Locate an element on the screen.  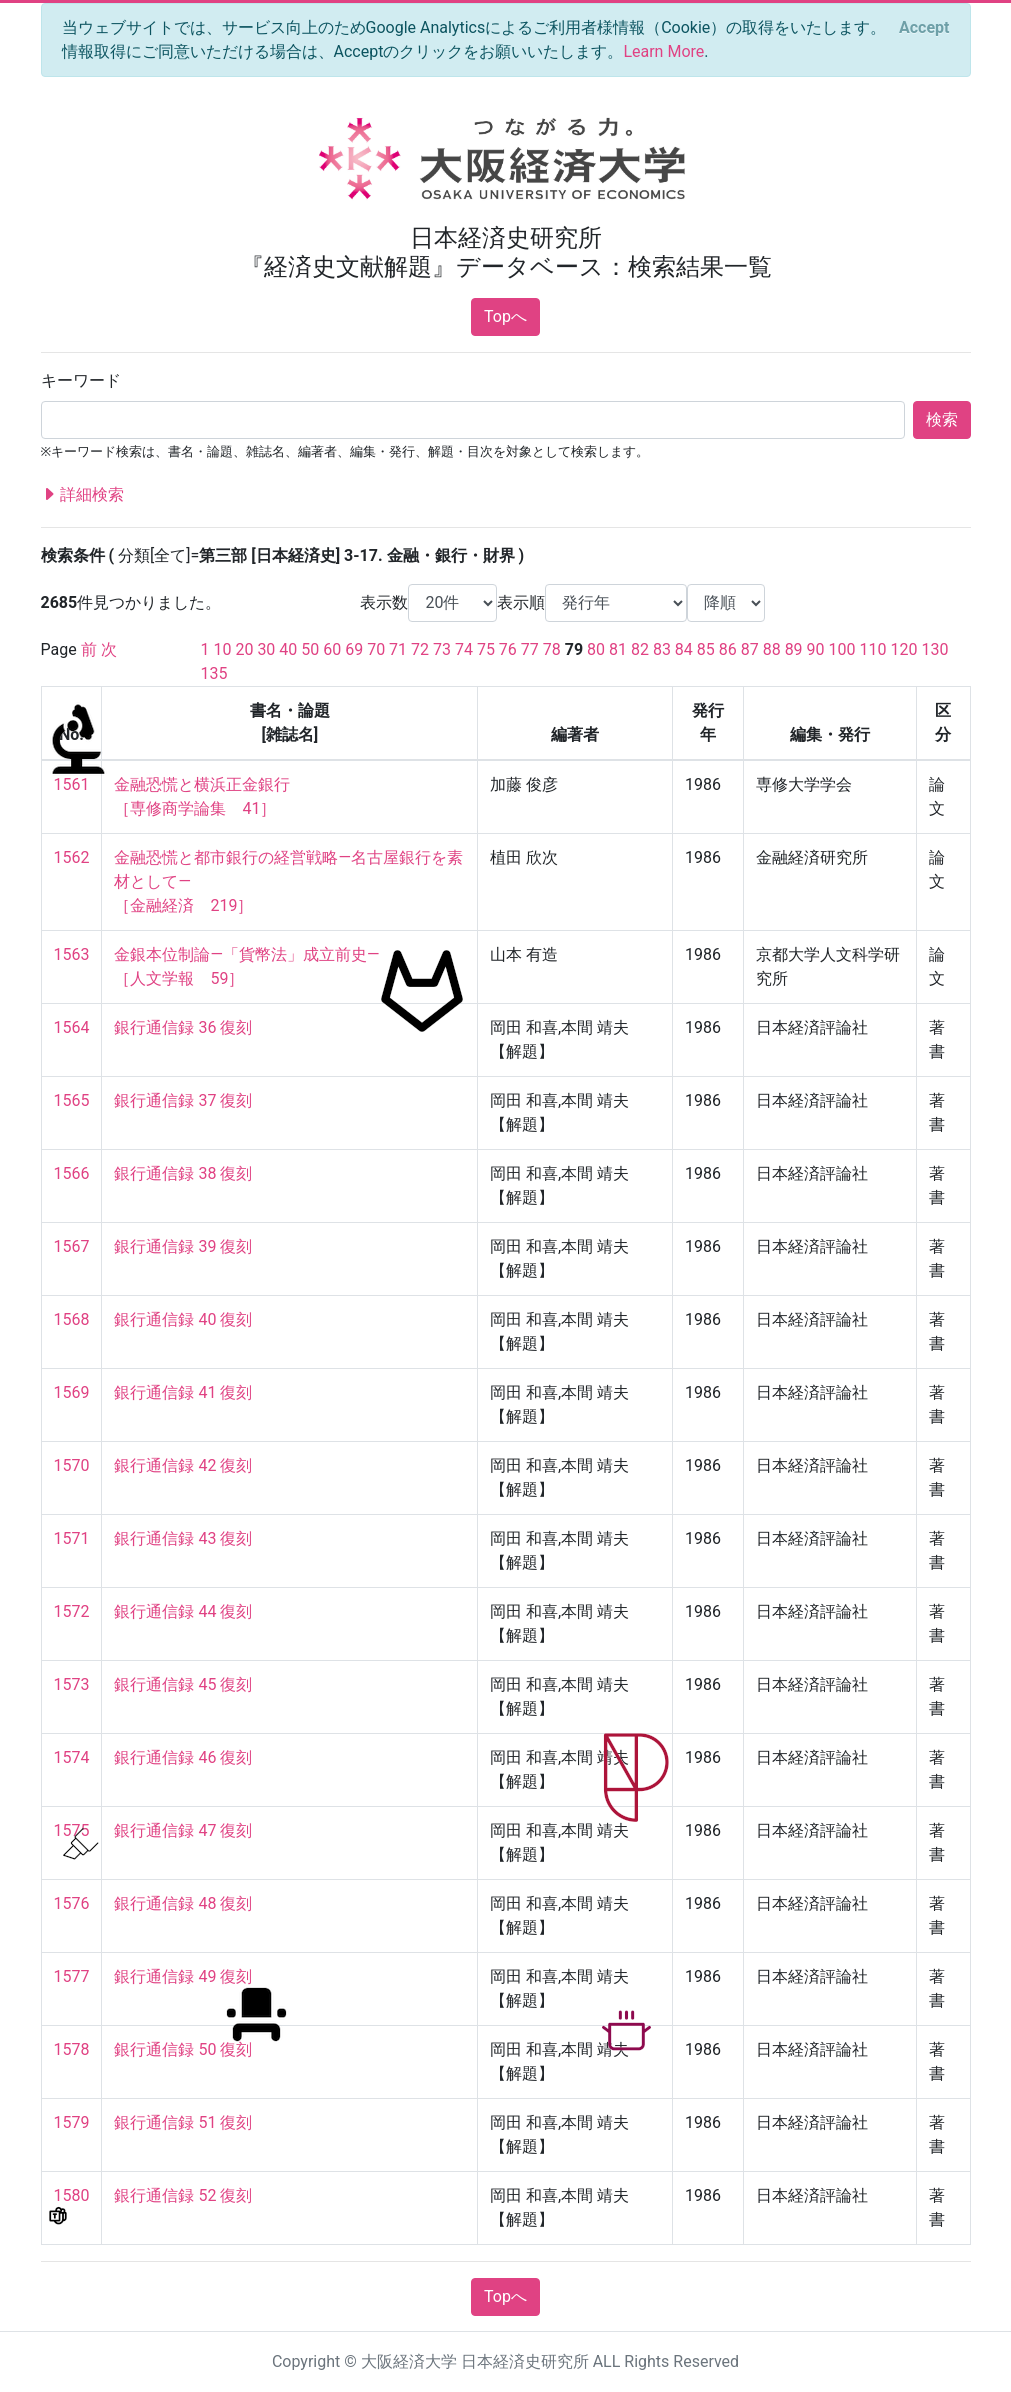
reserve a seat for an event is located at coordinates (256, 2014).